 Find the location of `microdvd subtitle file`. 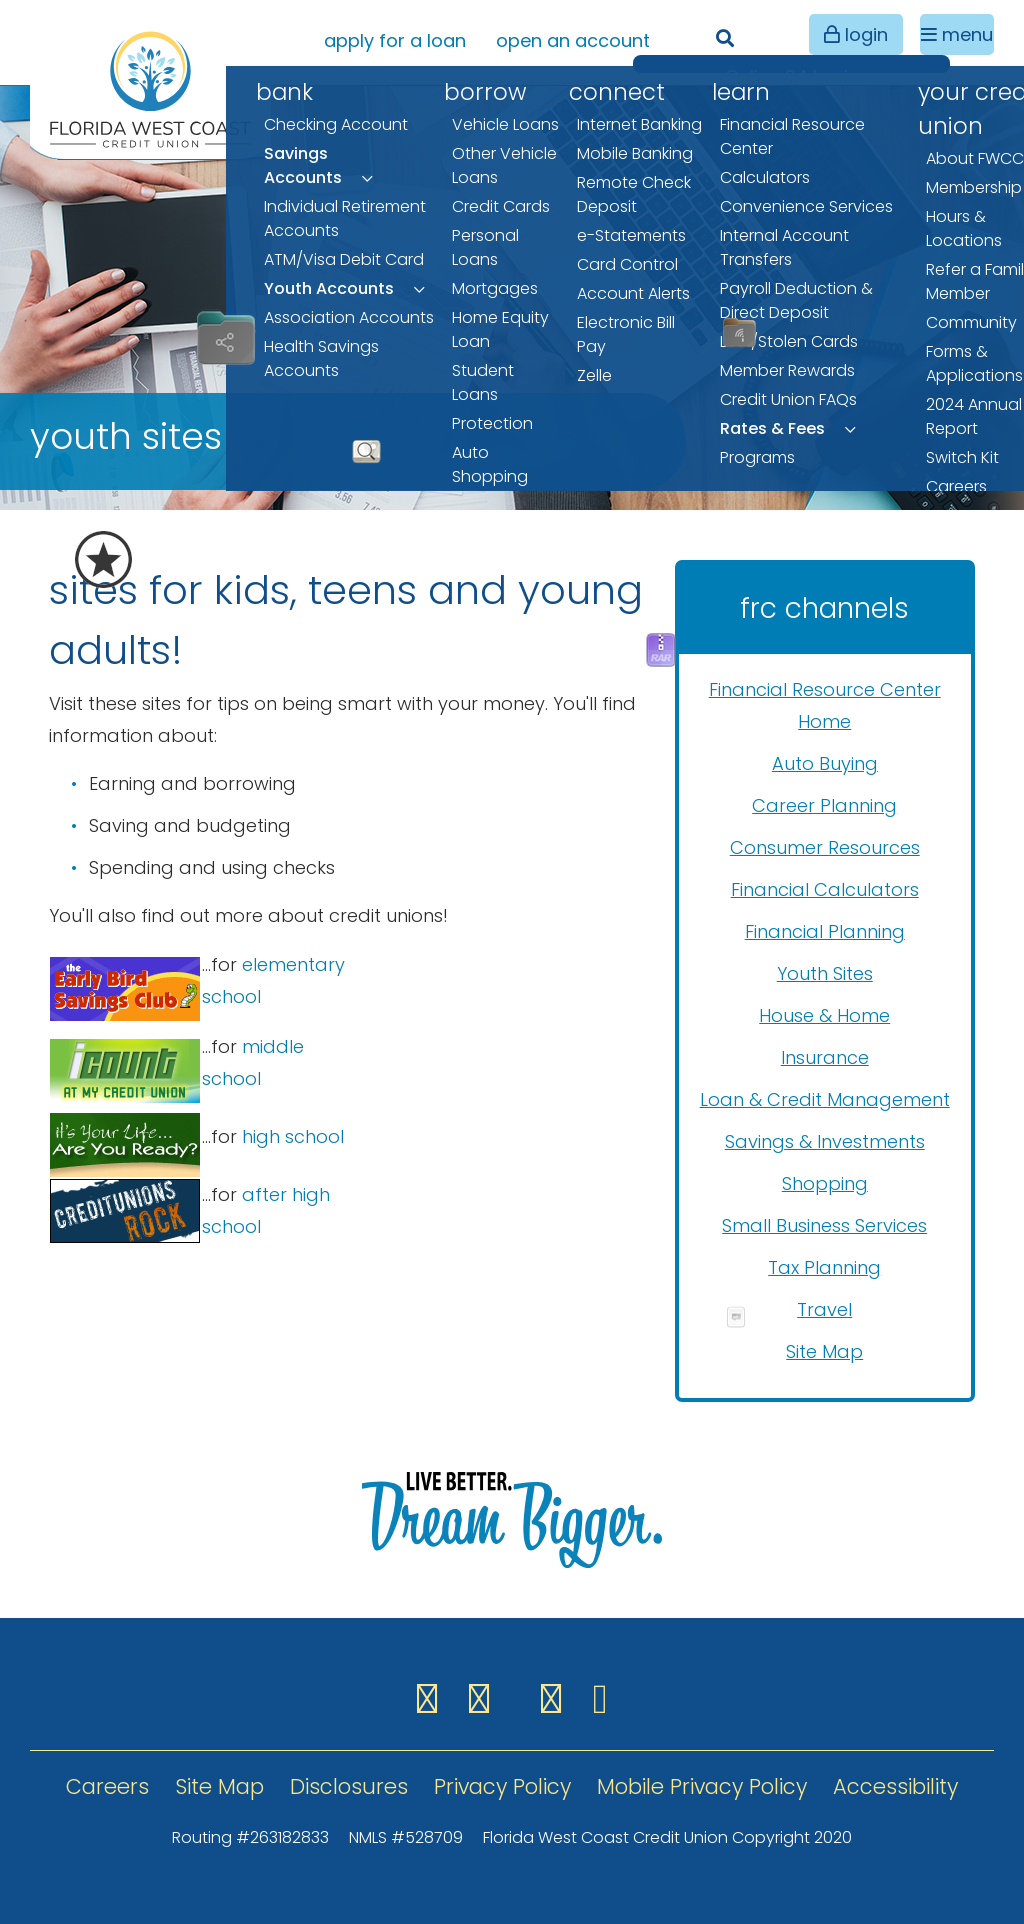

microdvd subtitle file is located at coordinates (736, 1317).